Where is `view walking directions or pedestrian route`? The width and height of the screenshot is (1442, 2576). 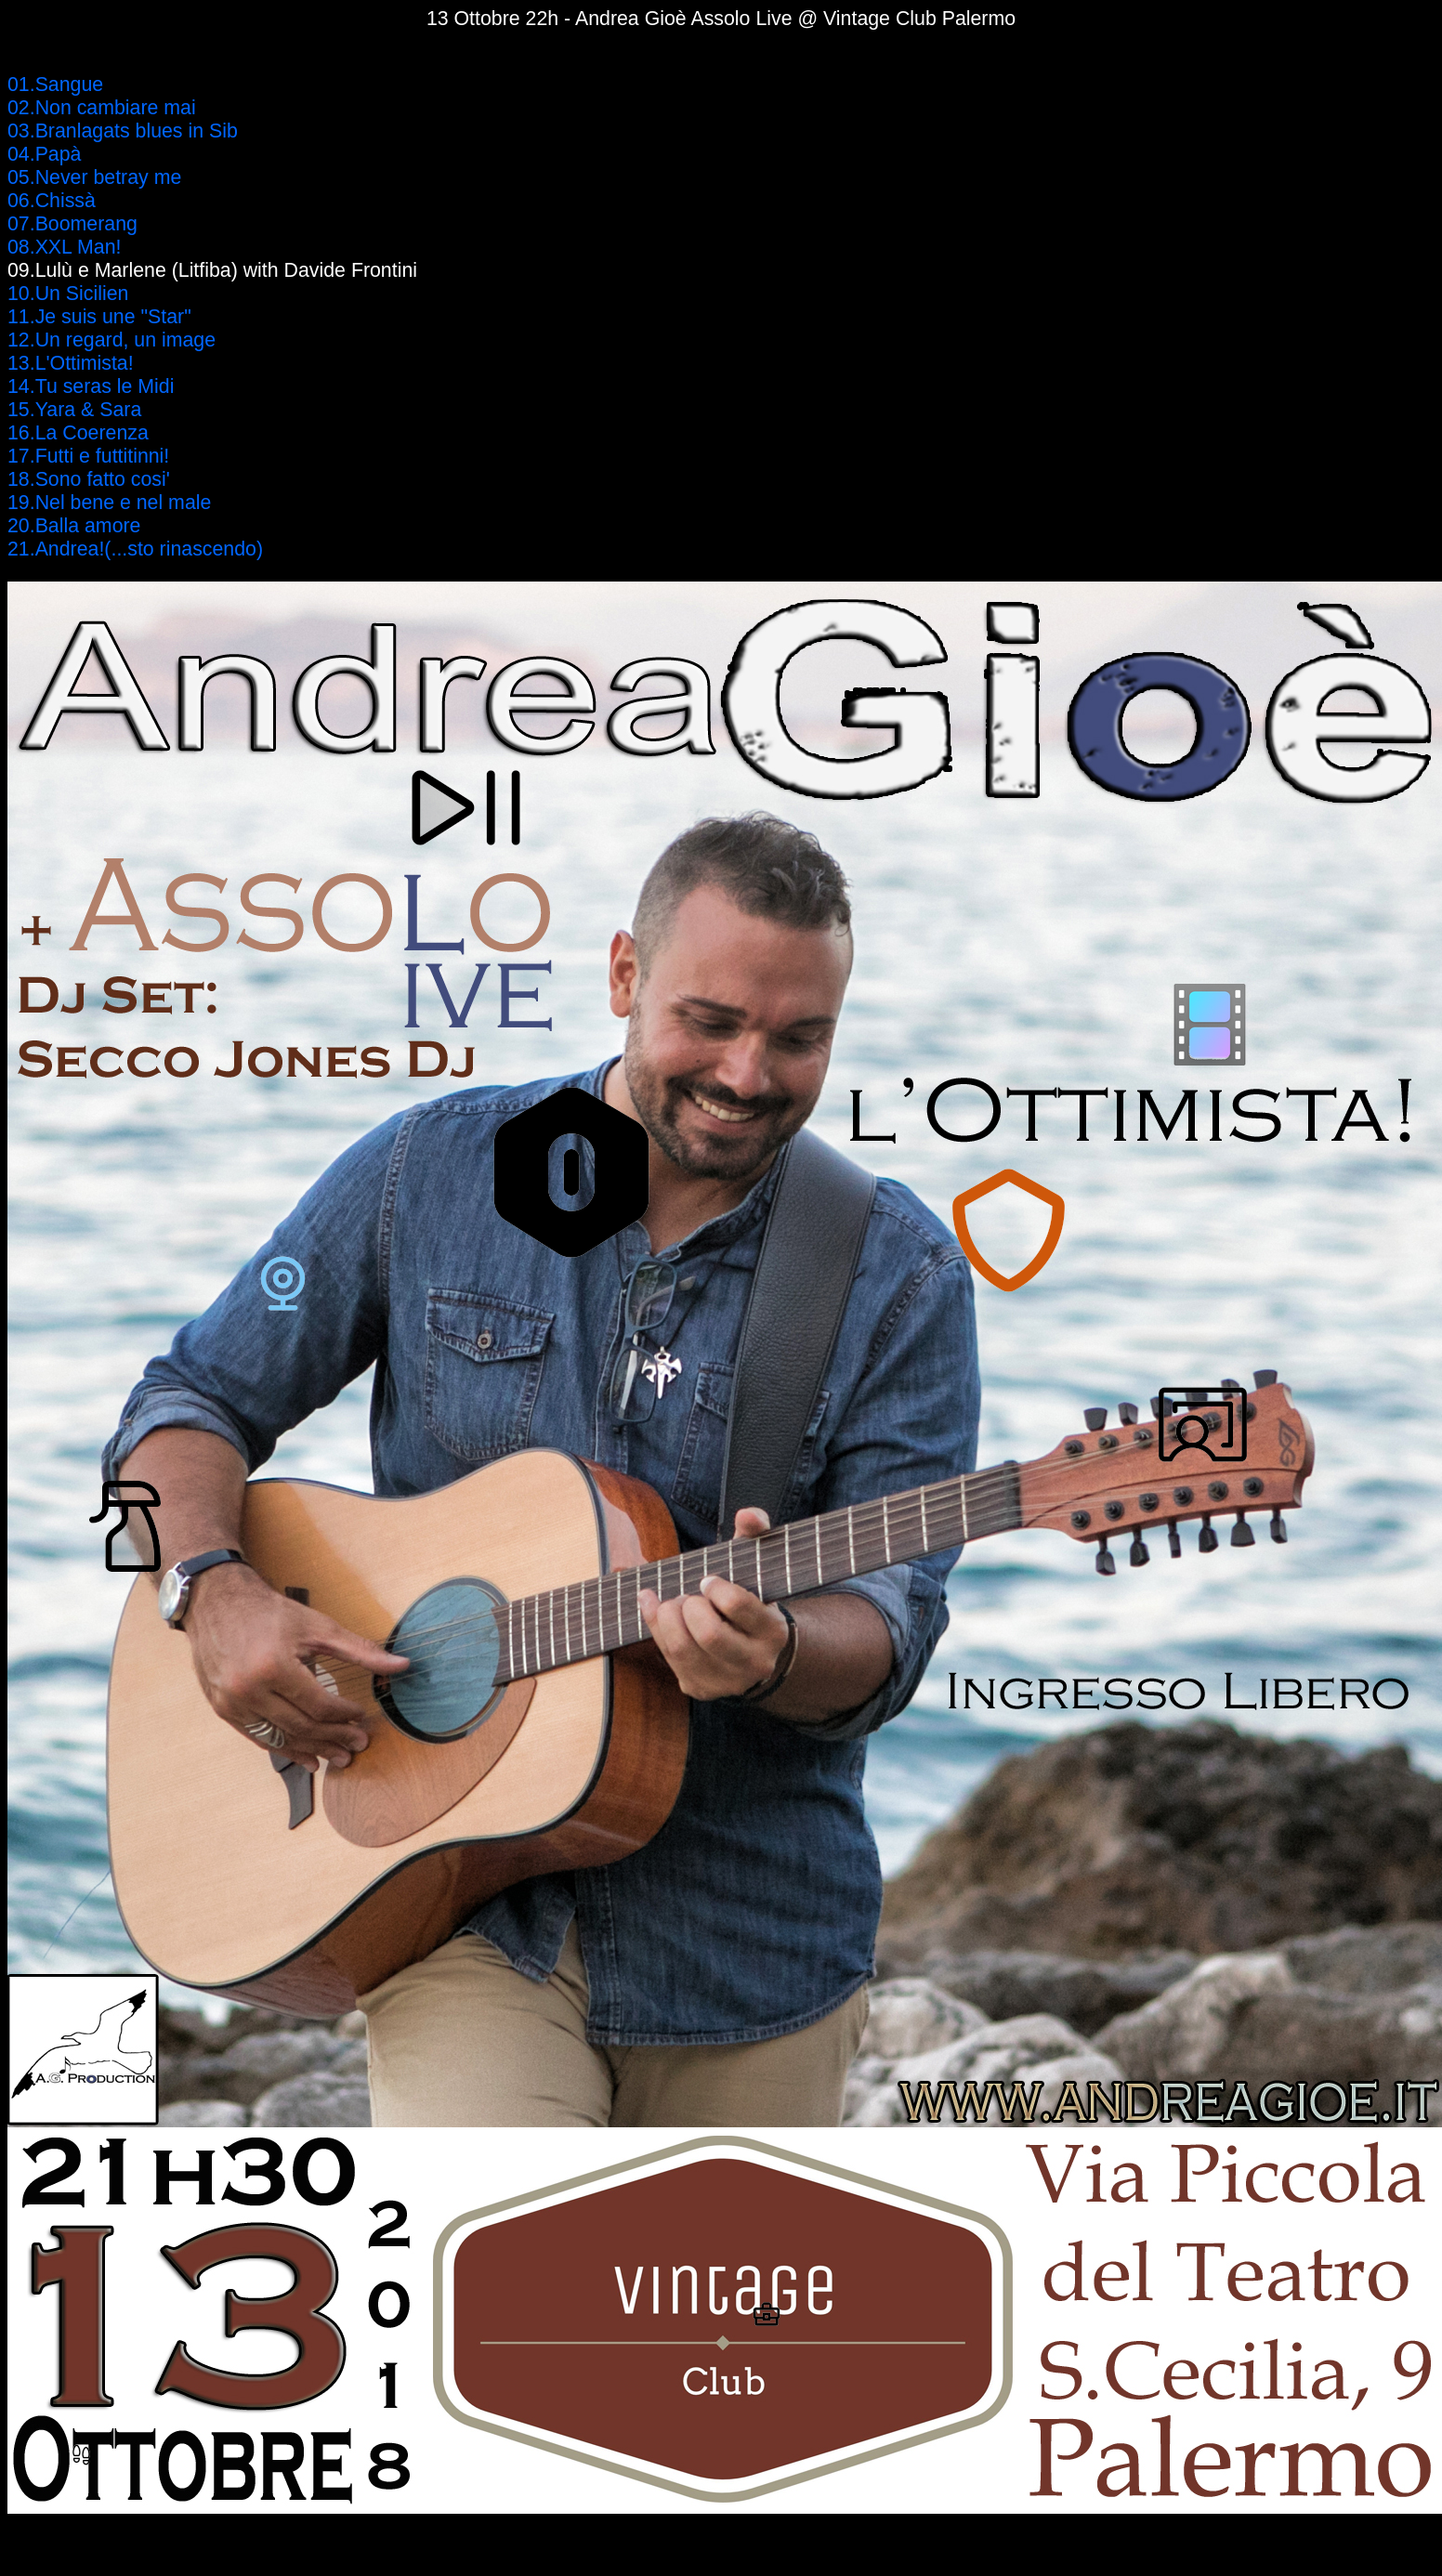 view walking directions or pedestrian route is located at coordinates (81, 2454).